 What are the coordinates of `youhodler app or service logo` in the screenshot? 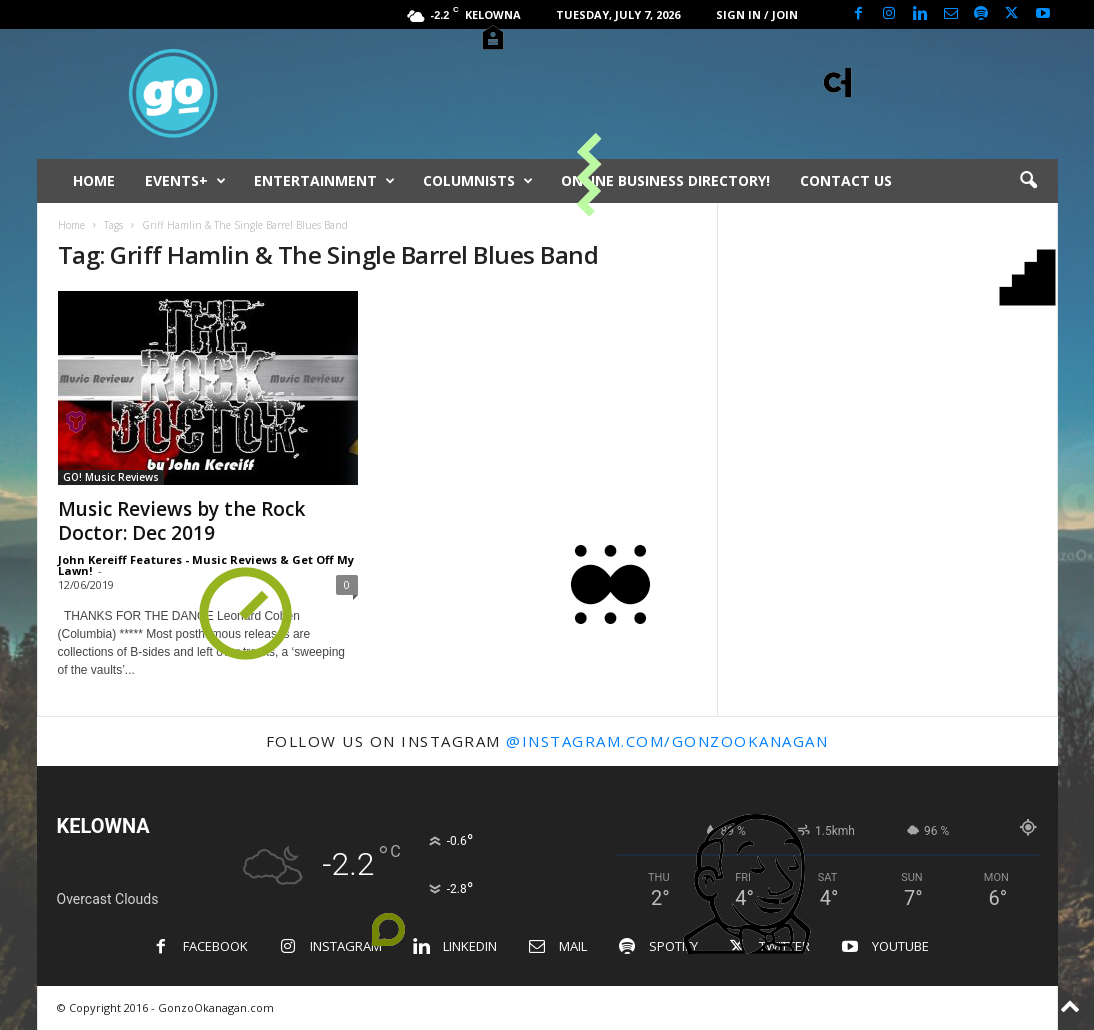 It's located at (76, 422).